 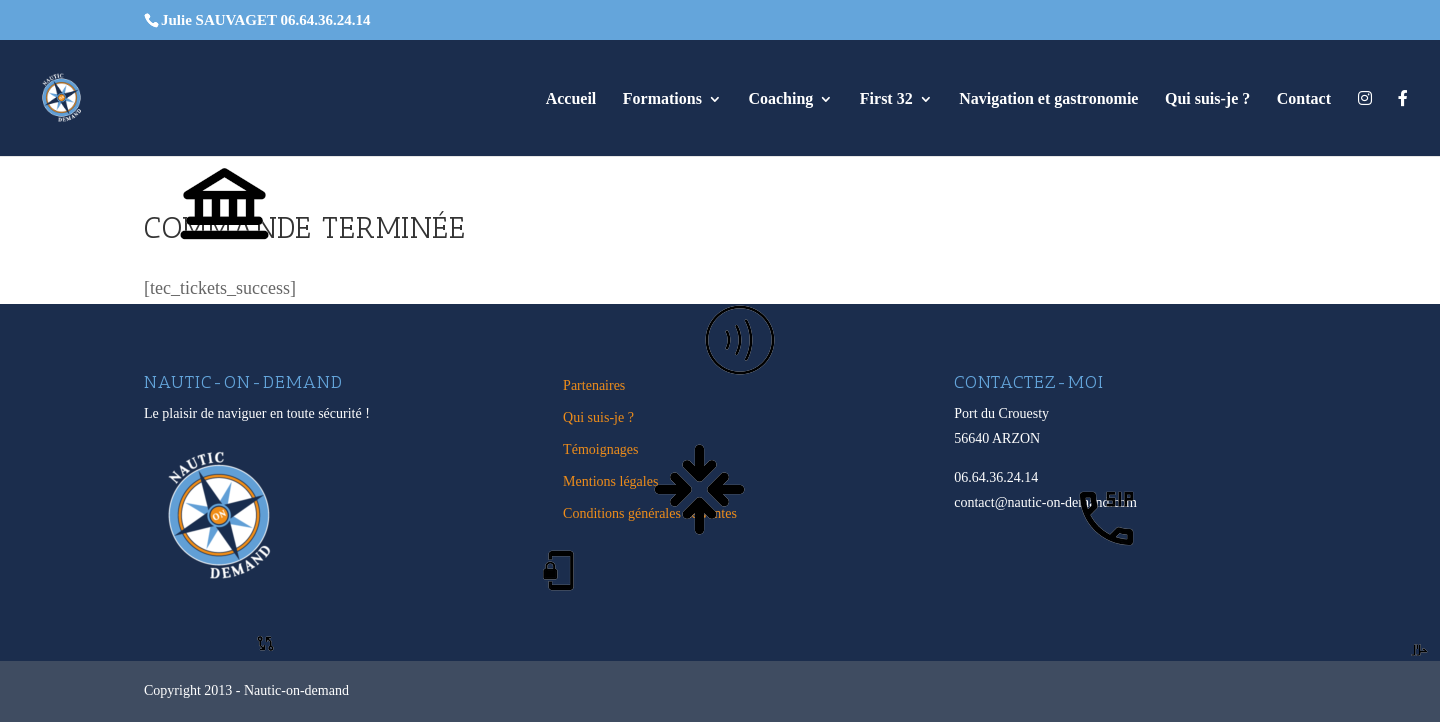 I want to click on make a SIP (internet protocol) phone call, so click(x=1106, y=518).